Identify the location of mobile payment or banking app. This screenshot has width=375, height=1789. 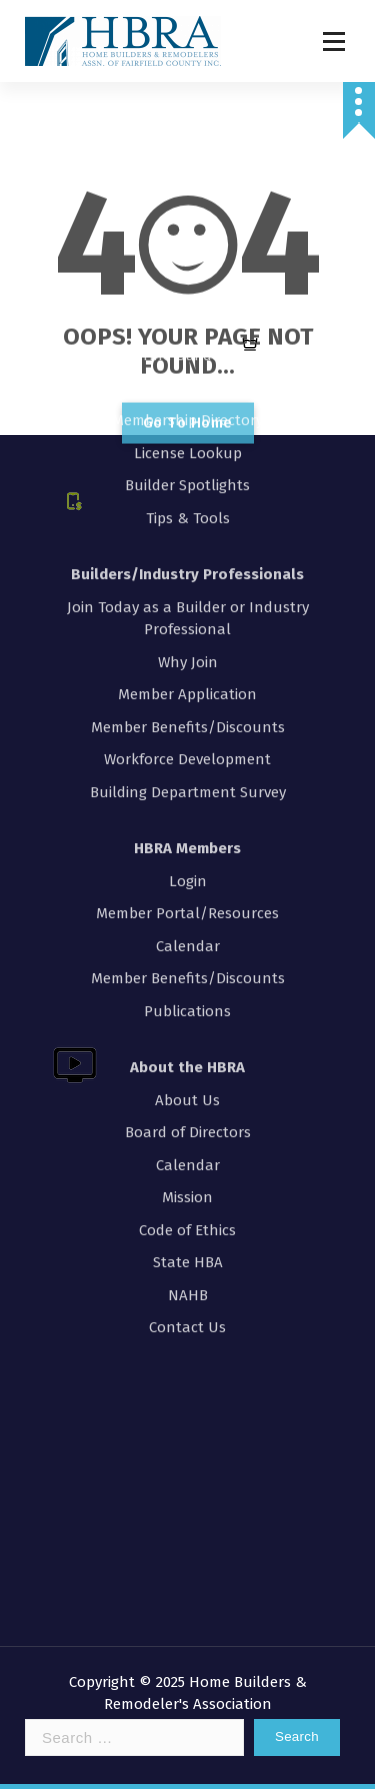
(73, 501).